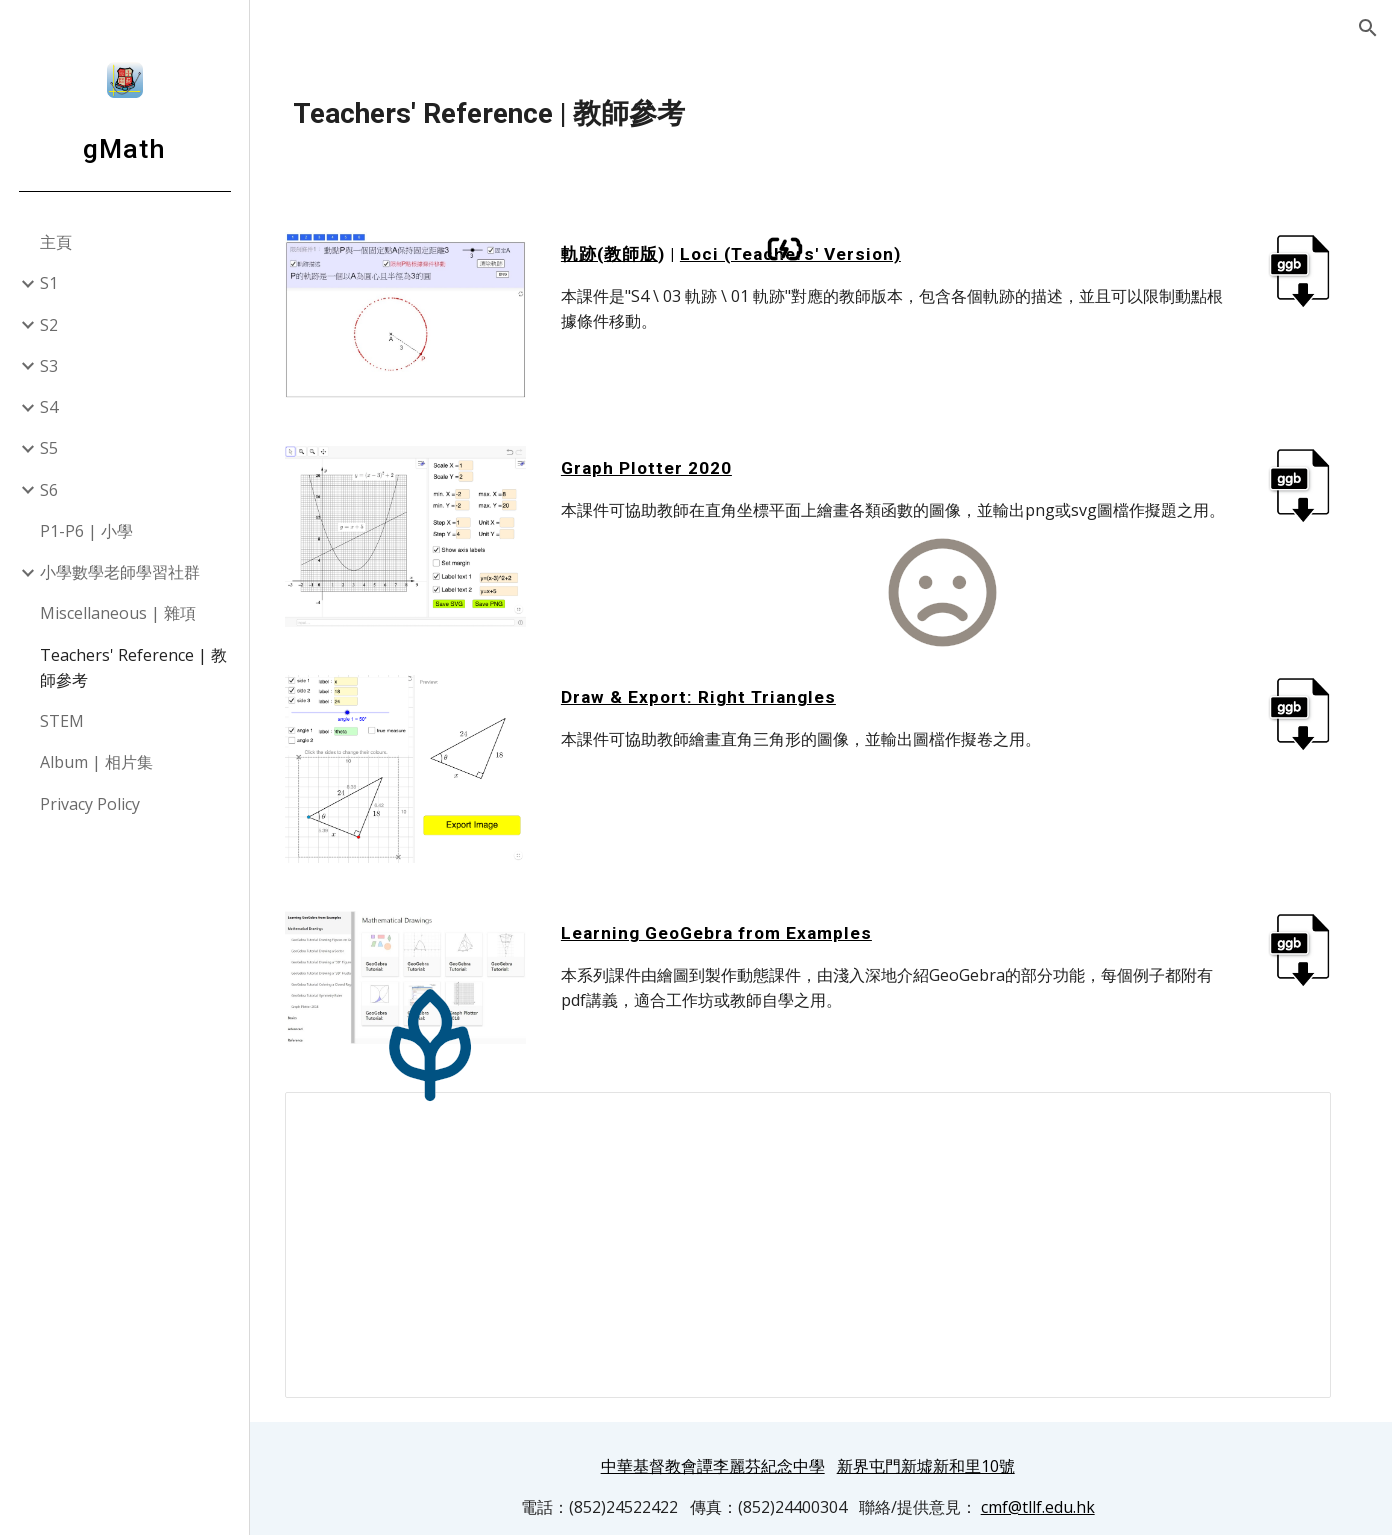  What do you see at coordinates (942, 592) in the screenshot?
I see `indicates negative feedback or dissatisfaction` at bounding box center [942, 592].